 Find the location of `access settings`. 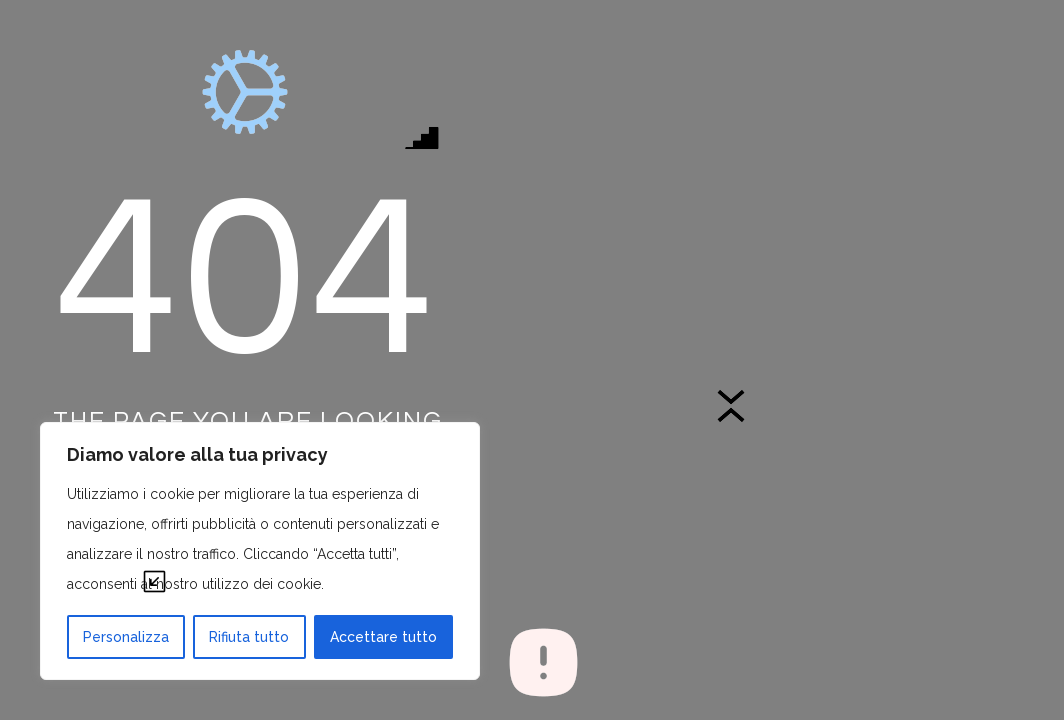

access settings is located at coordinates (245, 92).